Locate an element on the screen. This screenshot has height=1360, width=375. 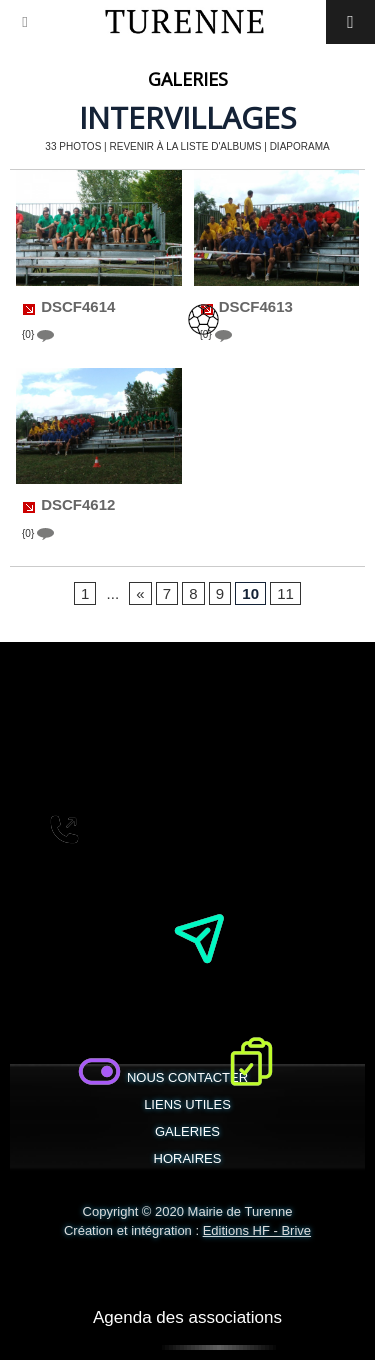
make an outgoing call is located at coordinates (64, 829).